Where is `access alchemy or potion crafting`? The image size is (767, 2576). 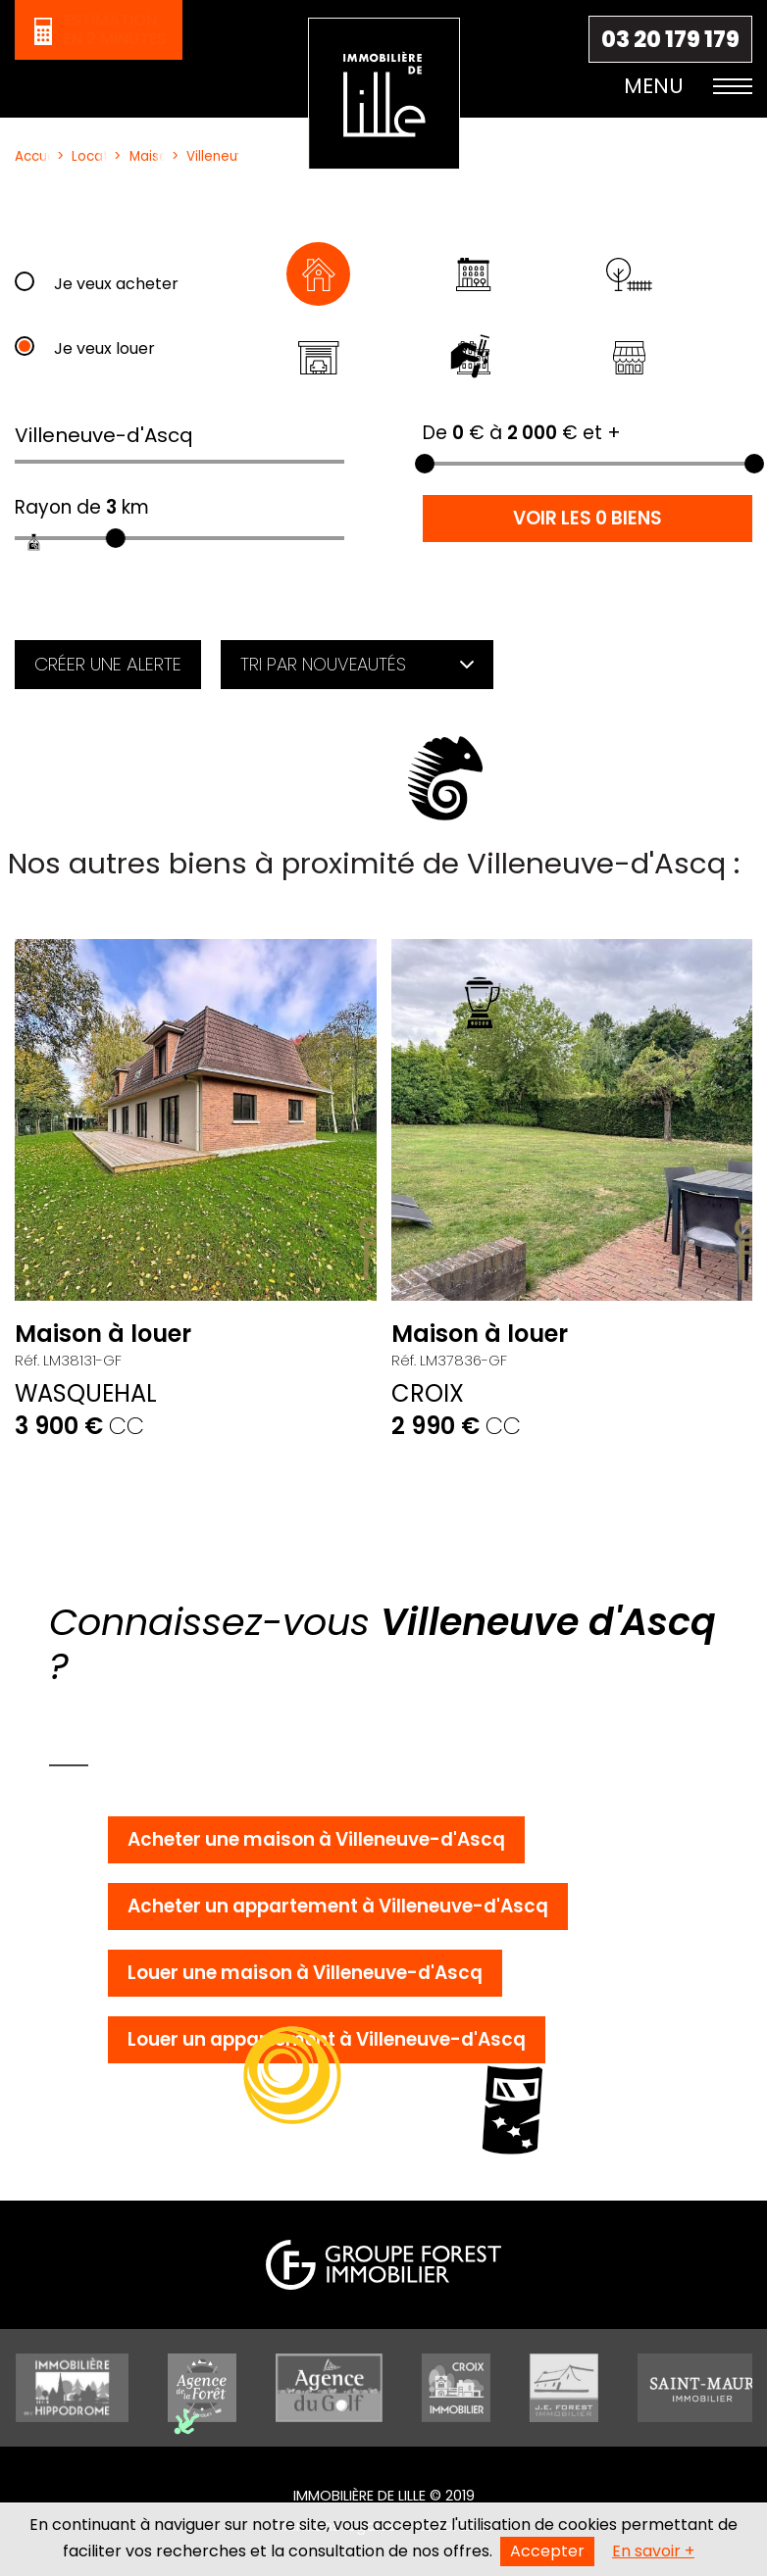
access alchemy or potion crafting is located at coordinates (34, 542).